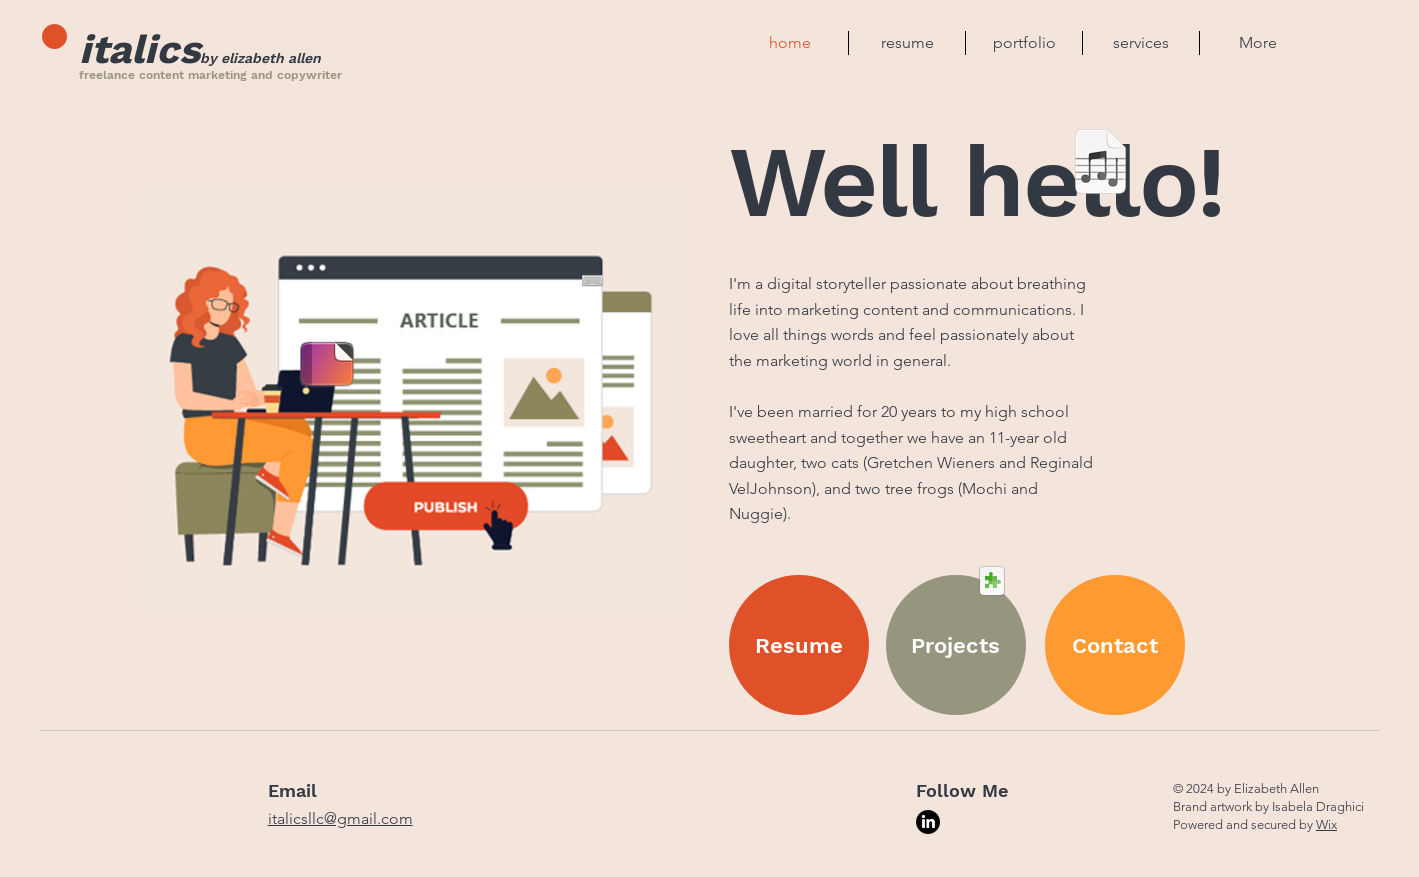  What do you see at coordinates (592, 280) in the screenshot?
I see `indicates bluetooth keyboard connected` at bounding box center [592, 280].